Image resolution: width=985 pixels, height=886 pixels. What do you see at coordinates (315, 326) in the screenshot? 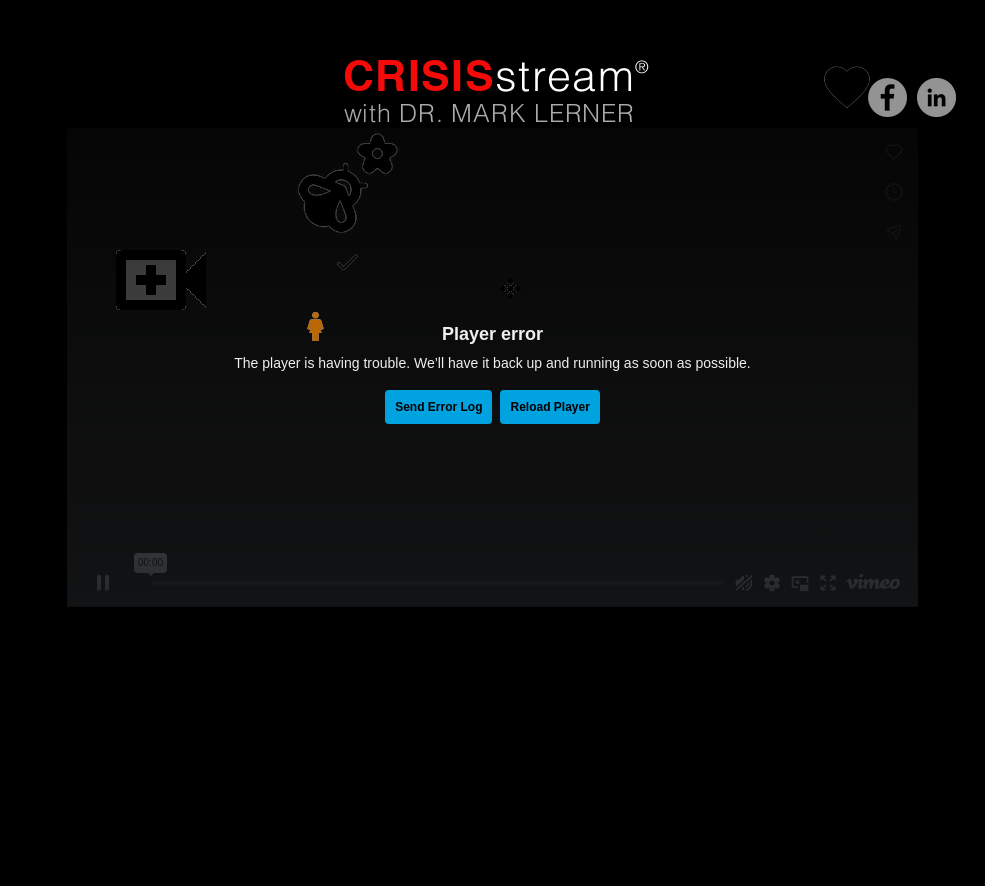
I see `indicates women's restroom or facilities` at bounding box center [315, 326].